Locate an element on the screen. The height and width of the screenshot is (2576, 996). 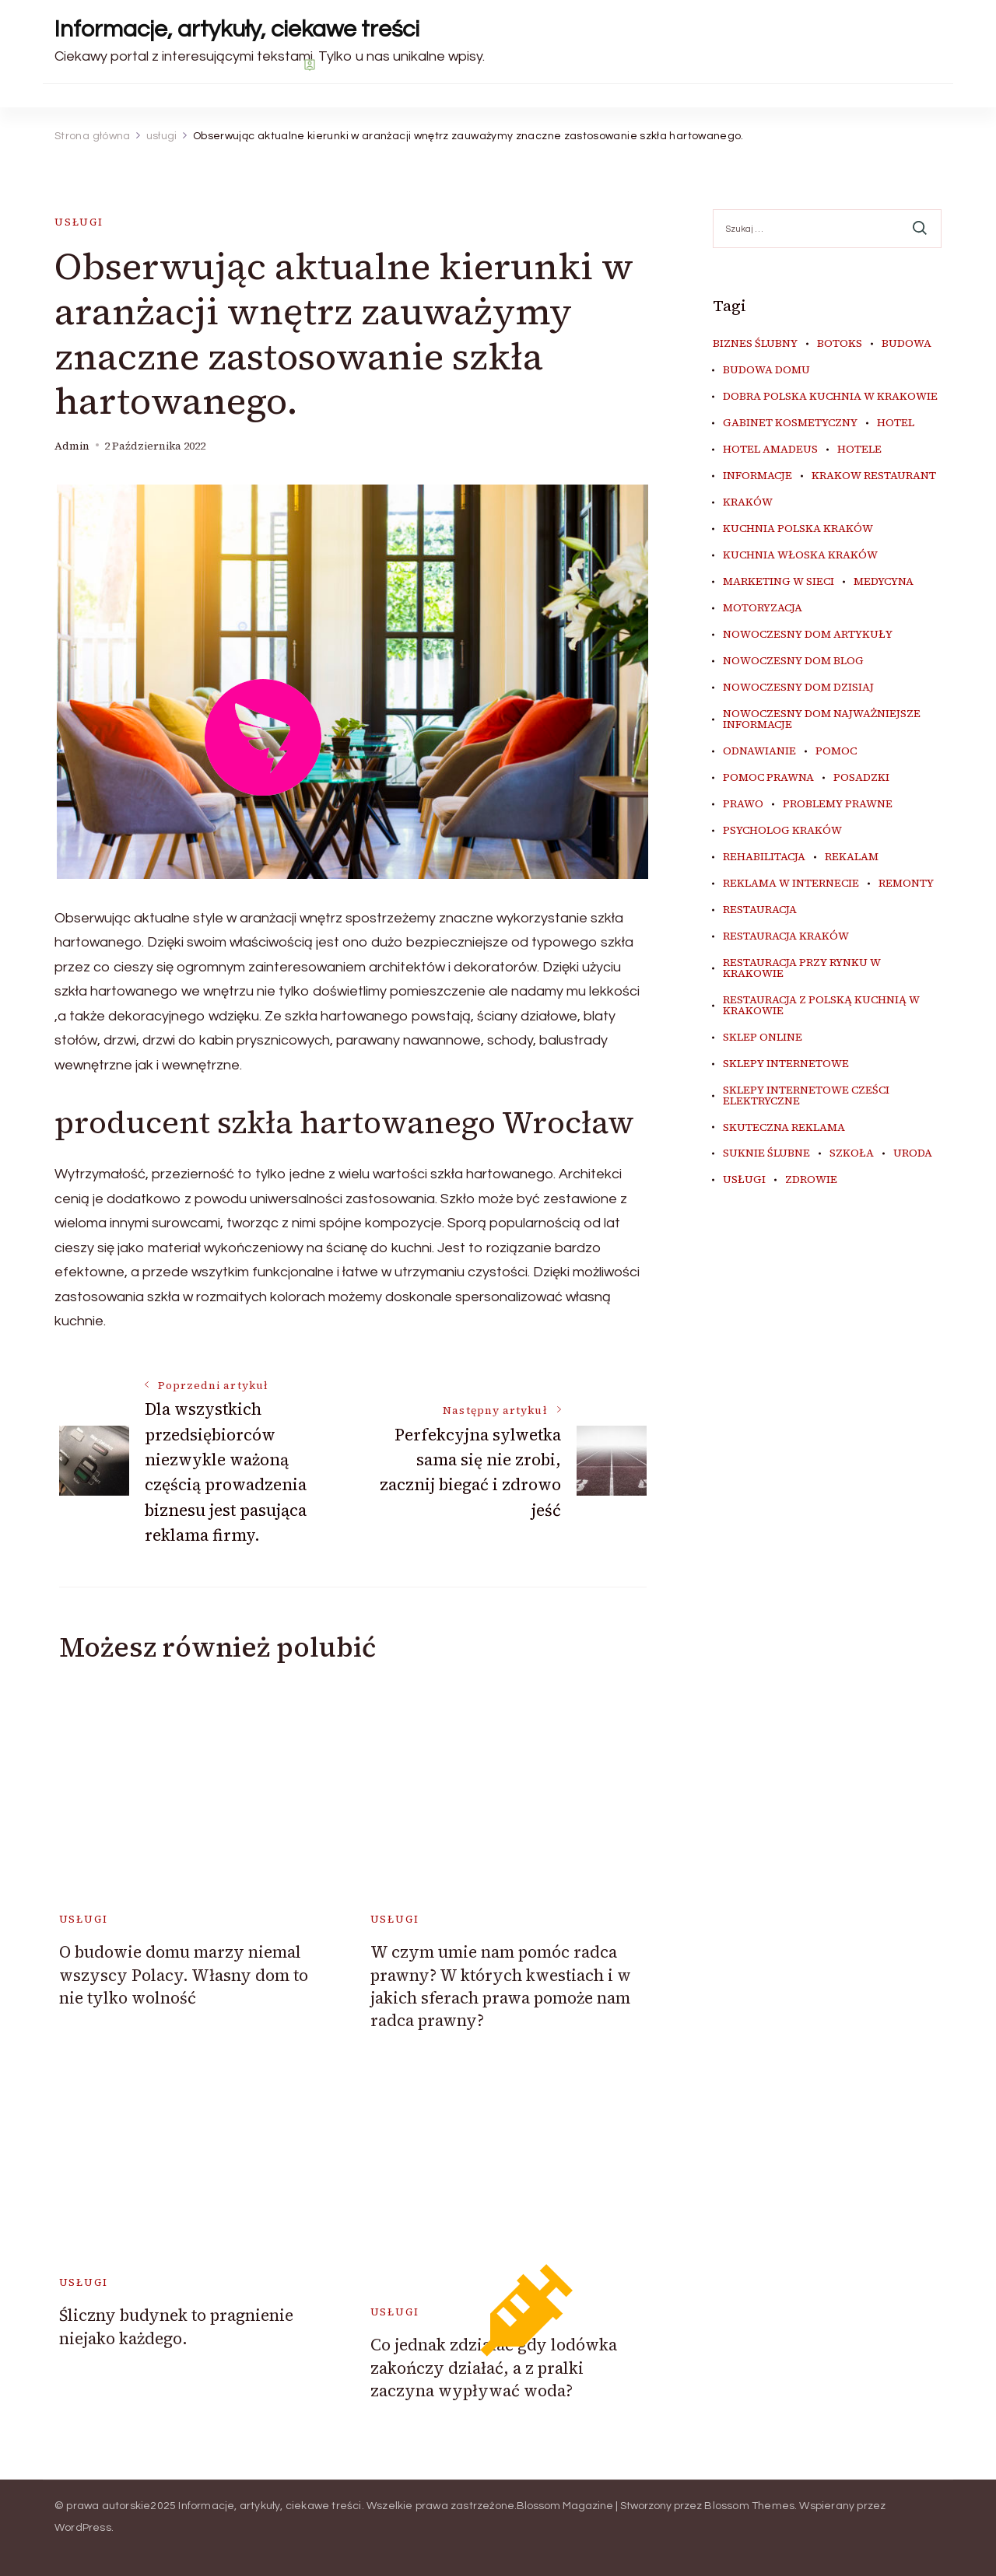
access medical or vaccination records is located at coordinates (528, 2309).